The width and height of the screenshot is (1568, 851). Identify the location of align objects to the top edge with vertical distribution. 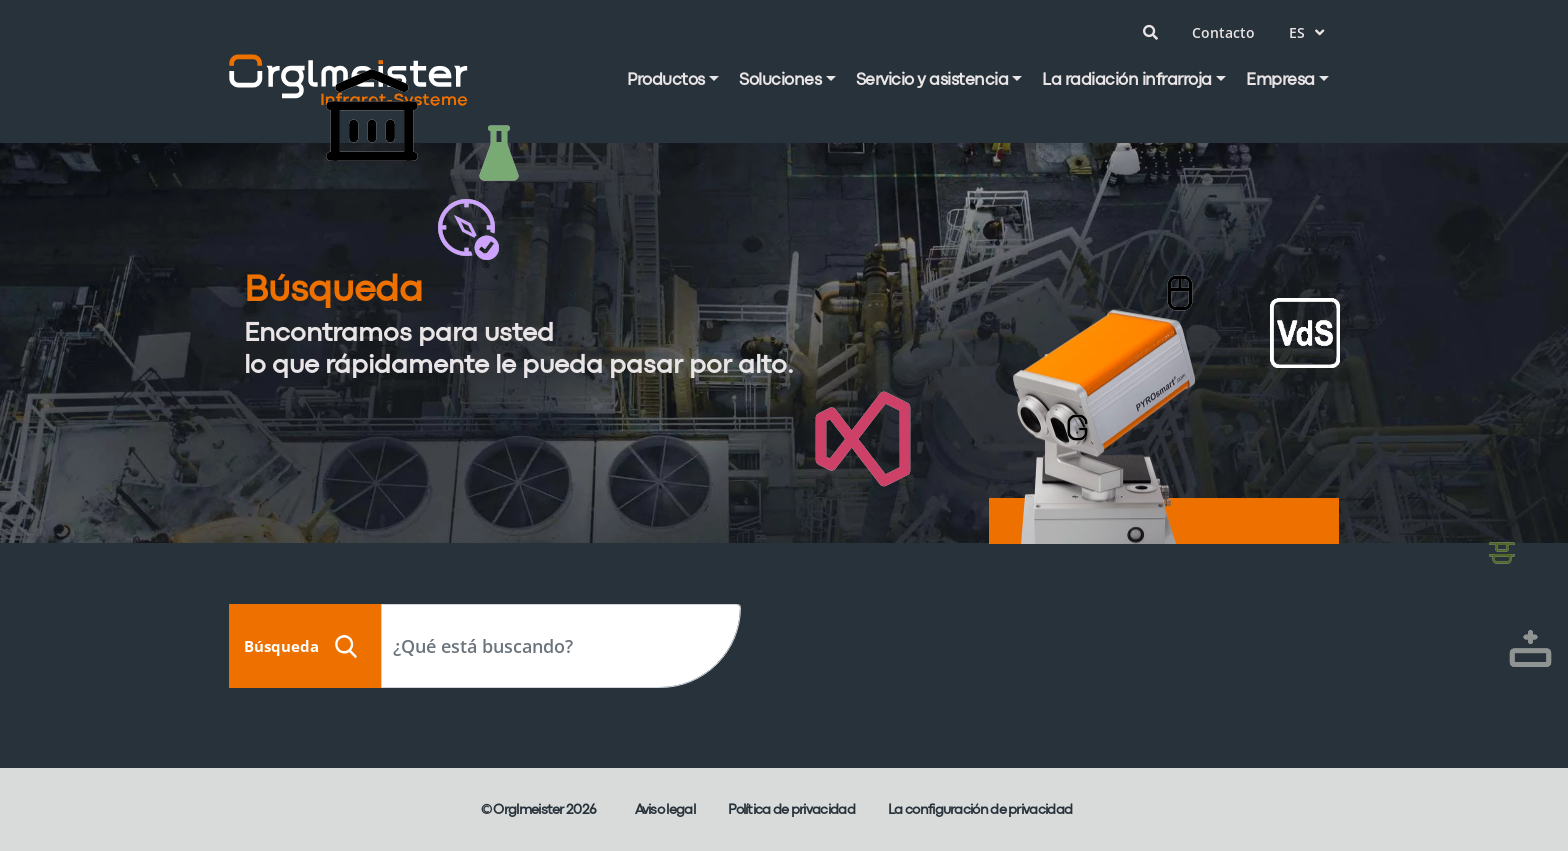
(1502, 553).